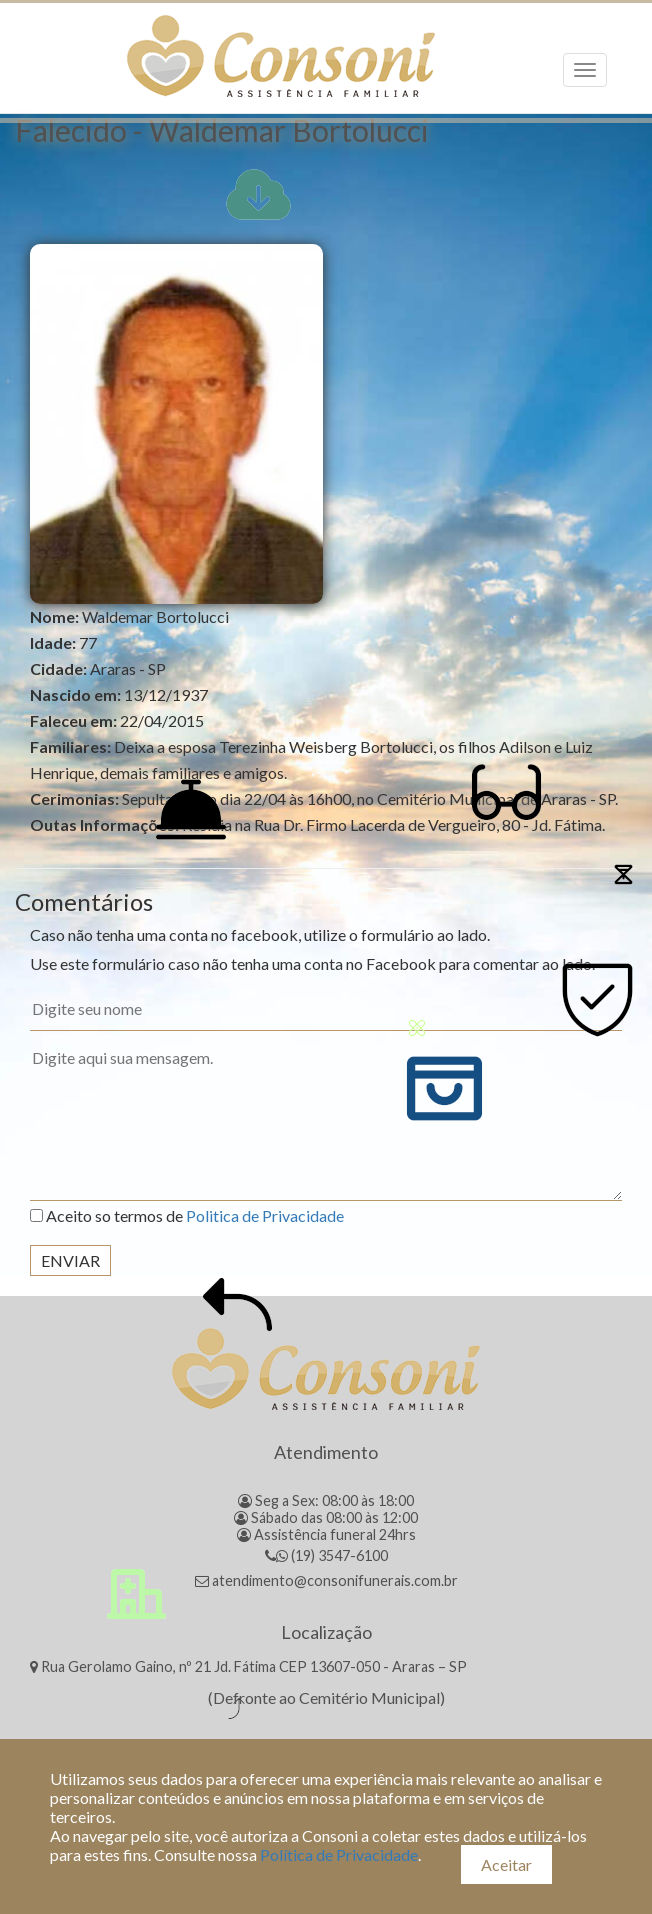  I want to click on go back and up in navigation, so click(236, 1708).